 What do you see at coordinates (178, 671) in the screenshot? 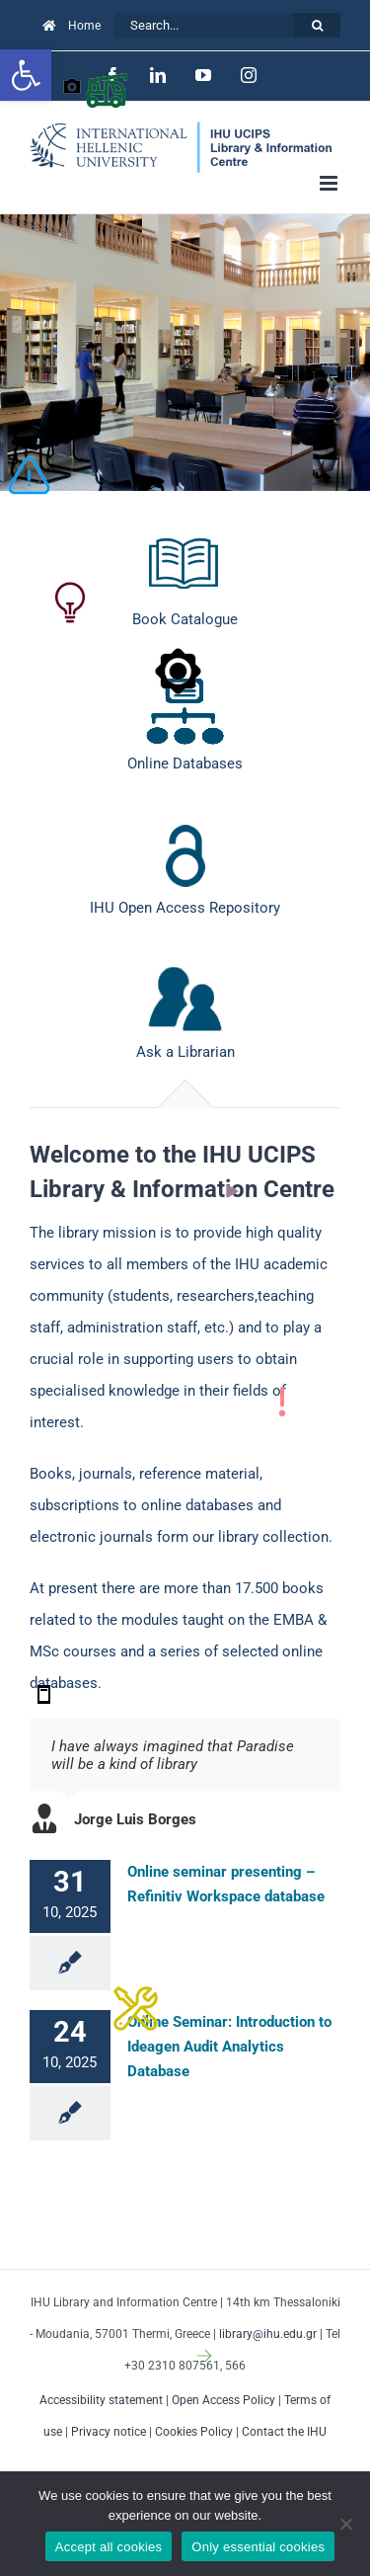
I see `increase screen brightness` at bounding box center [178, 671].